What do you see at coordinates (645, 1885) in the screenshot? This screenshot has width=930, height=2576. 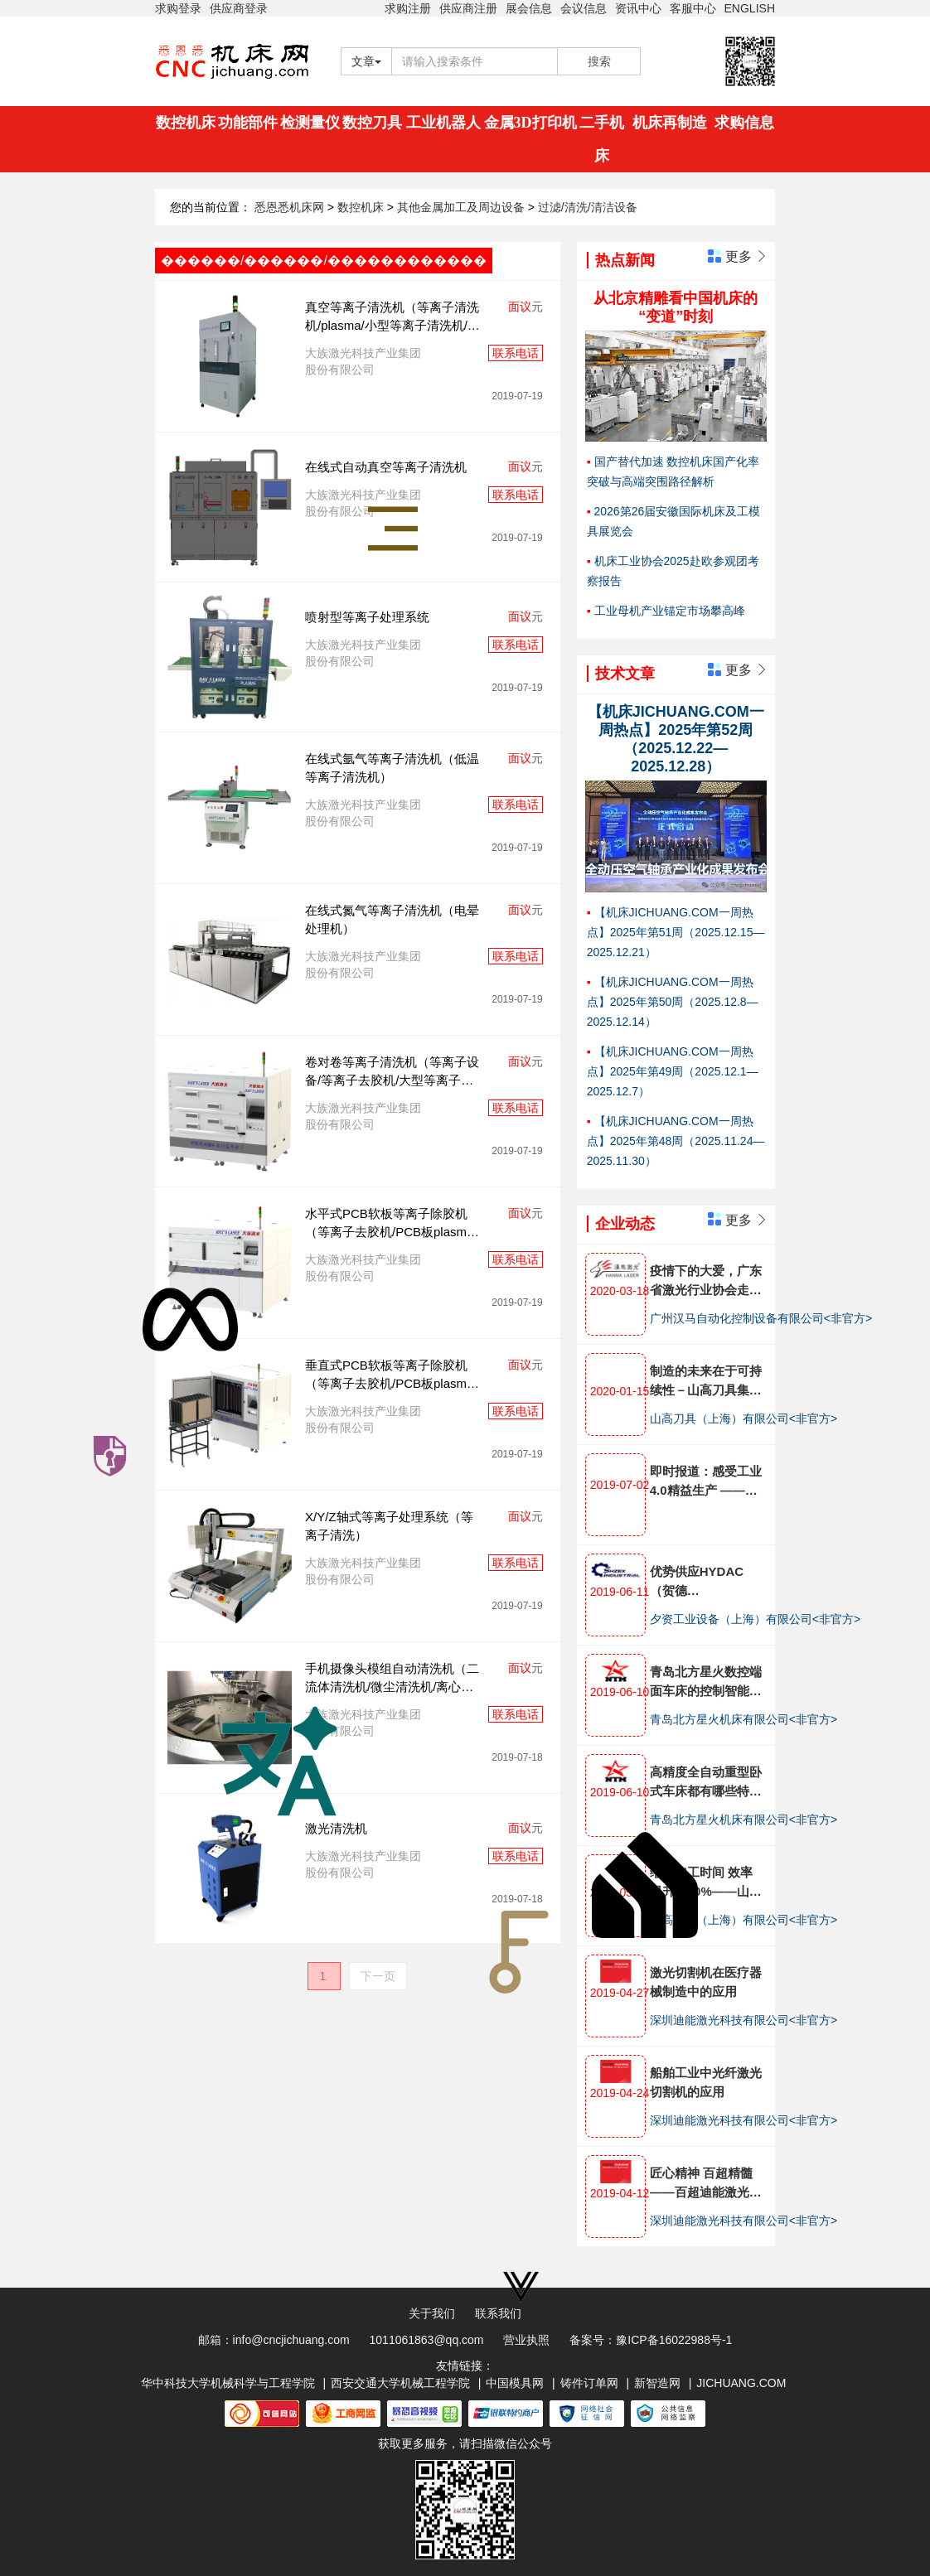 I see `open the kasa smart home app` at bounding box center [645, 1885].